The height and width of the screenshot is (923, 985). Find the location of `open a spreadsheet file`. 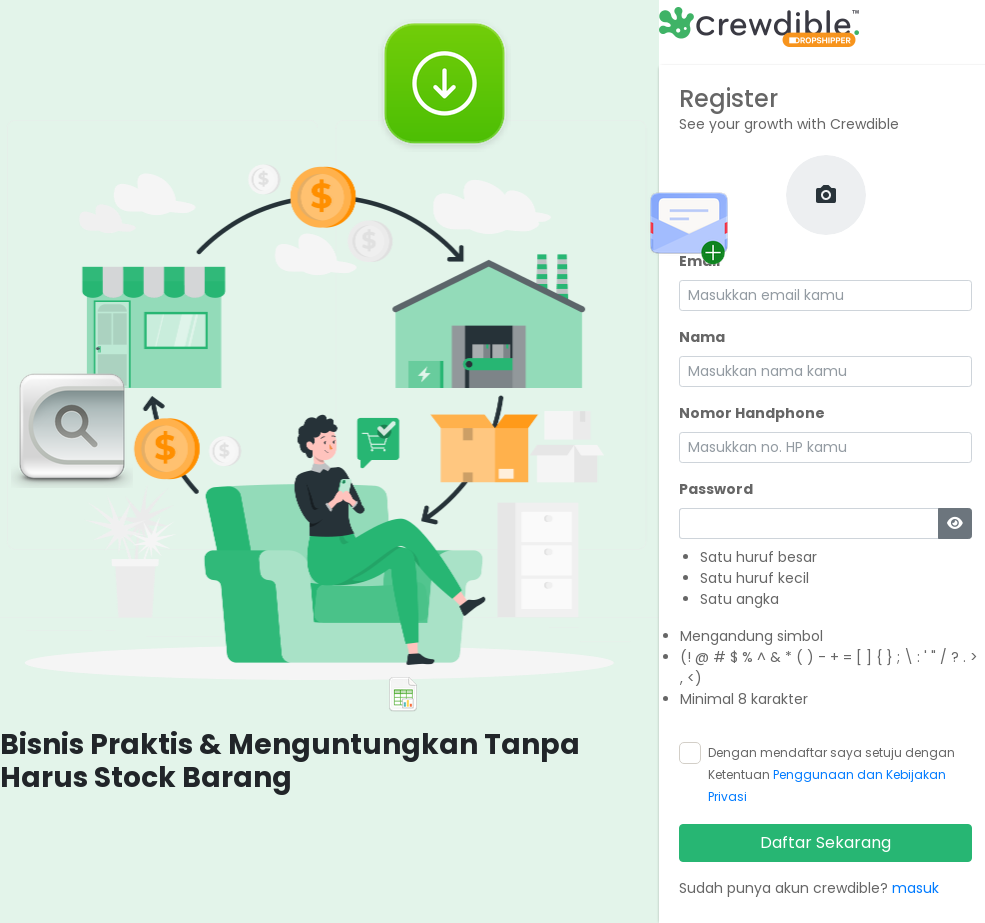

open a spreadsheet file is located at coordinates (403, 694).